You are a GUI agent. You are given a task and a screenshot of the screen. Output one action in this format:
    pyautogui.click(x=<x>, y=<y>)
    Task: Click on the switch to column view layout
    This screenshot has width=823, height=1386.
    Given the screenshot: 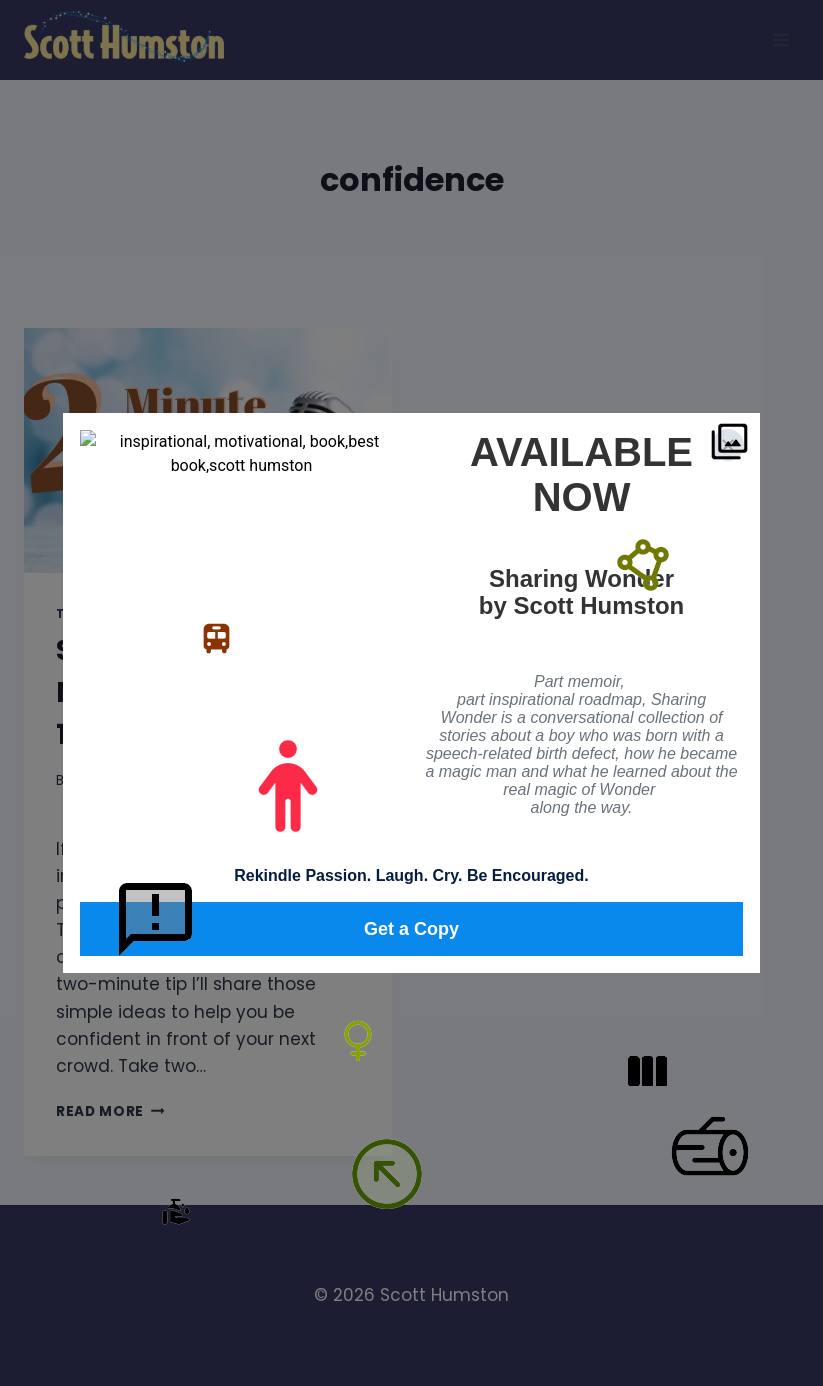 What is the action you would take?
    pyautogui.click(x=646, y=1072)
    